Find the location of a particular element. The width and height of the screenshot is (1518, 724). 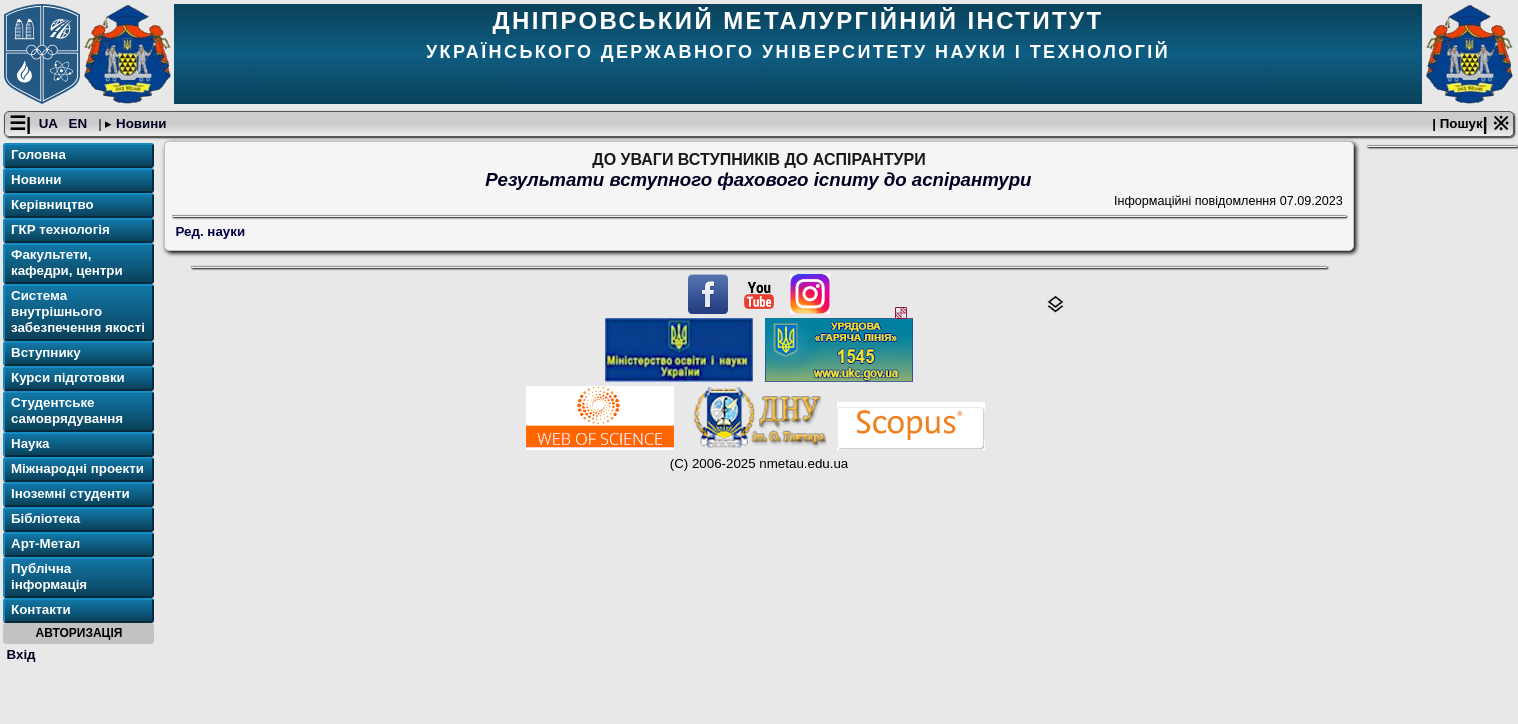

toggle map layers on or off is located at coordinates (1055, 304).